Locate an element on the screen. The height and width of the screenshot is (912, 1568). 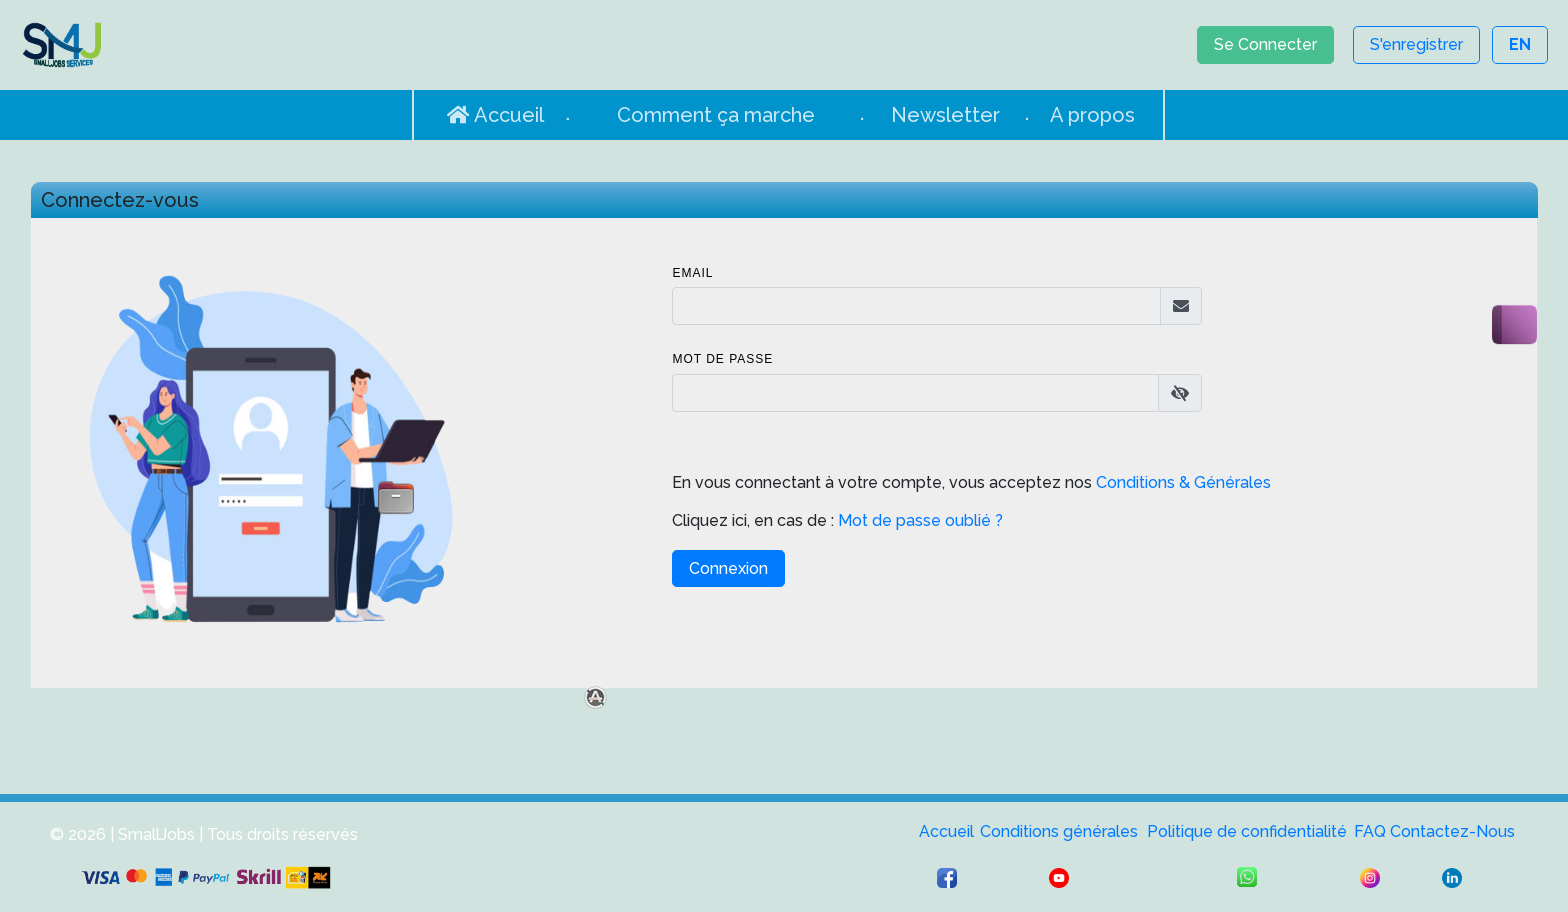
open the software update manager is located at coordinates (595, 697).